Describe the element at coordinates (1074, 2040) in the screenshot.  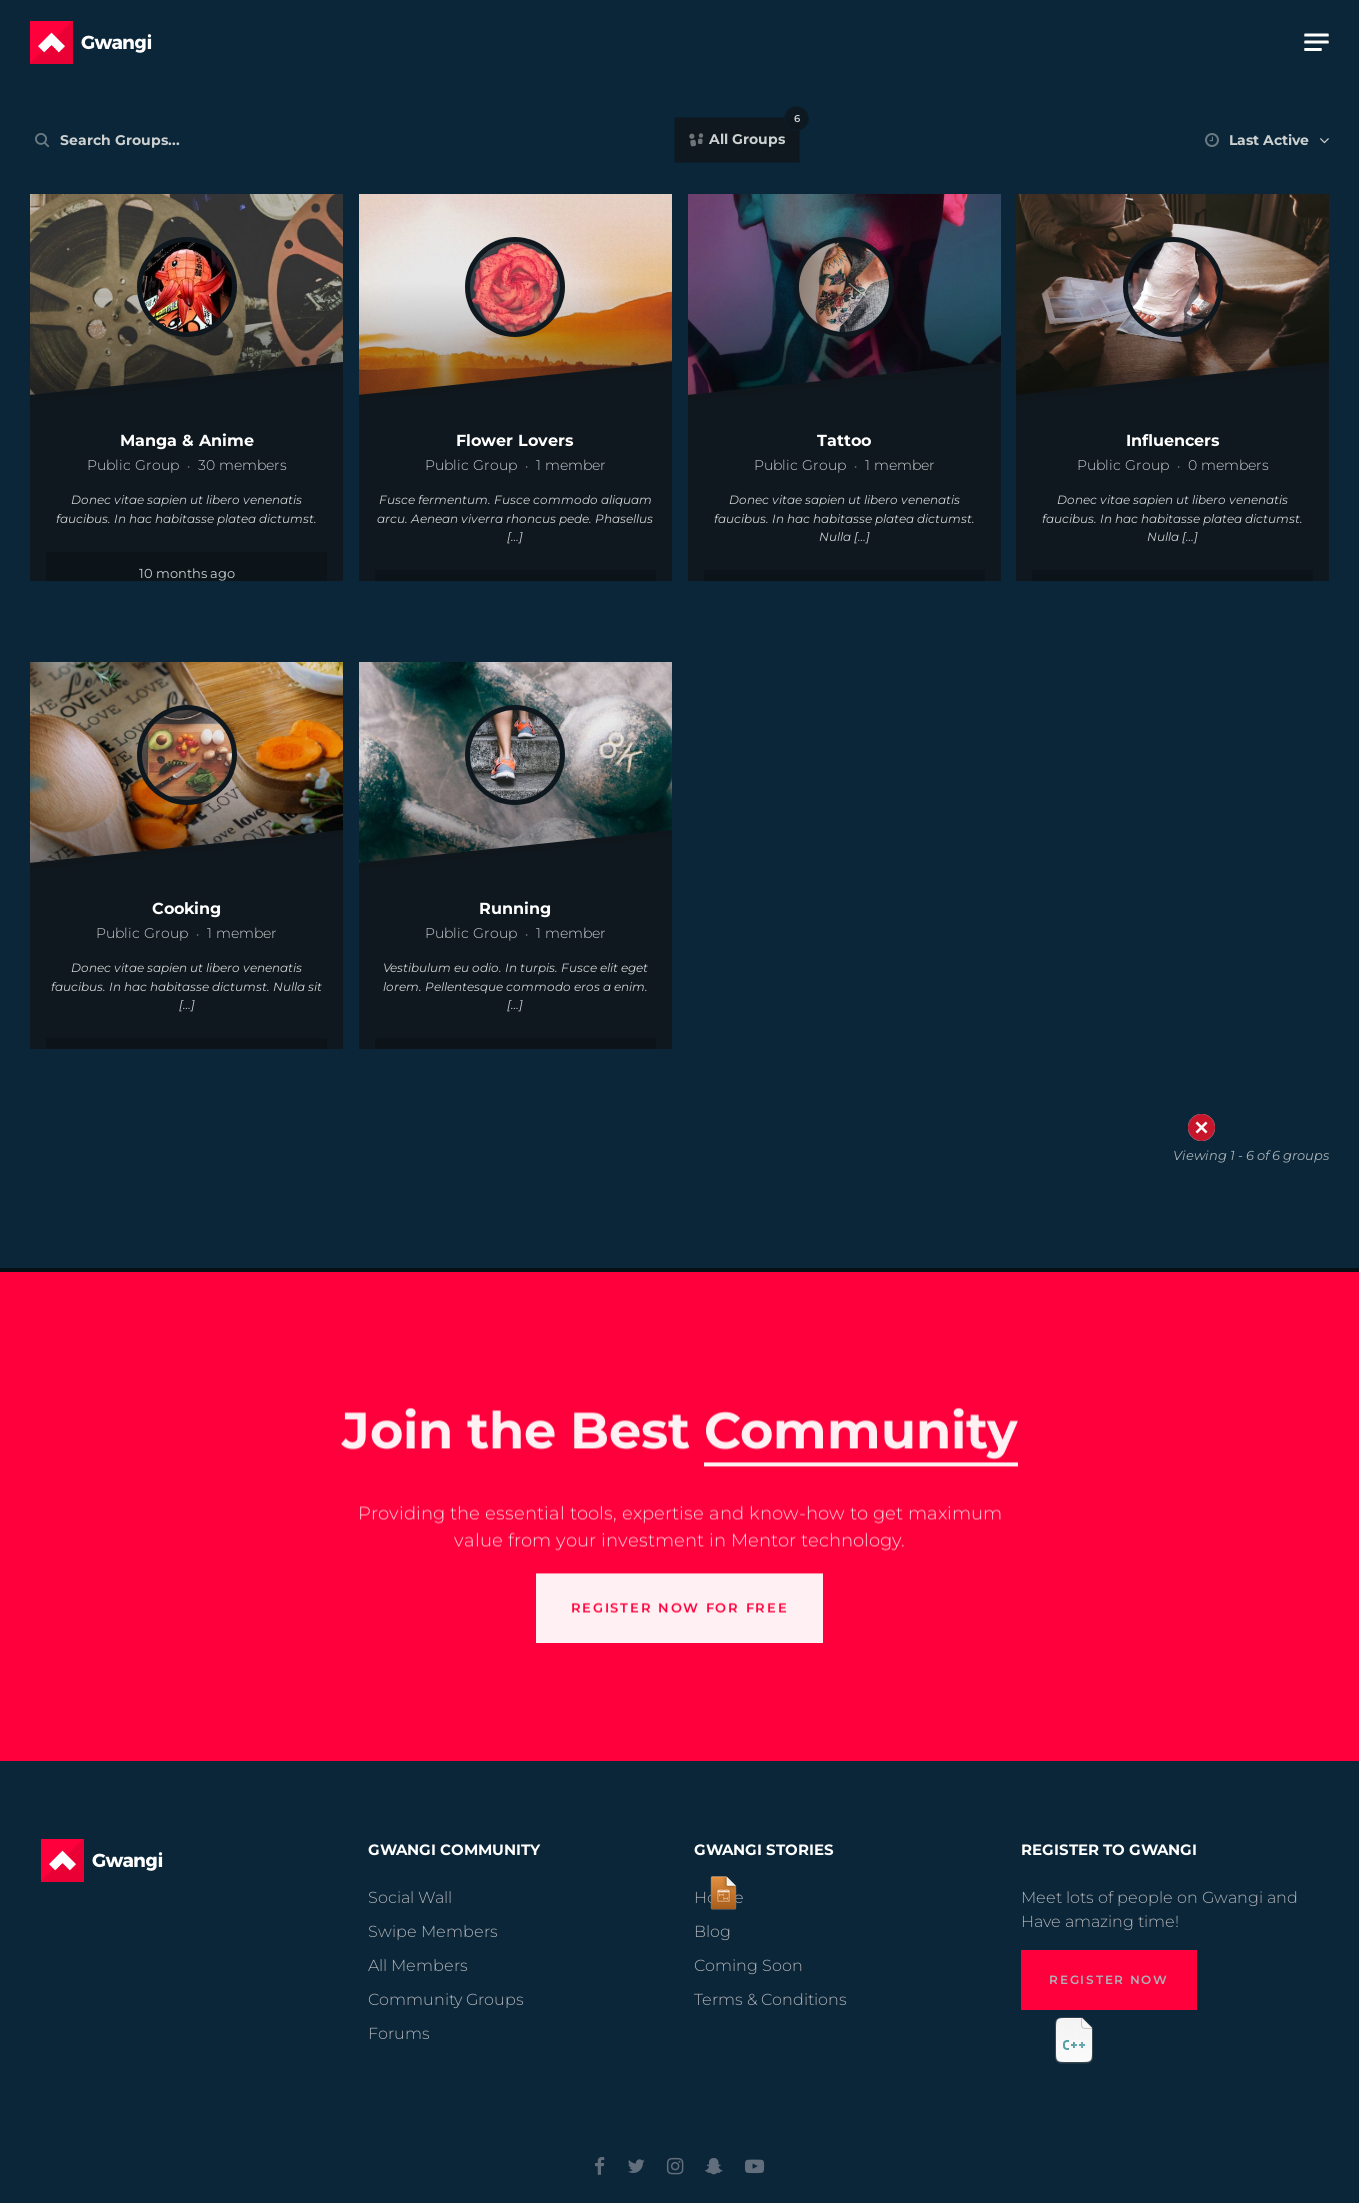
I see `a c++ source code file` at that location.